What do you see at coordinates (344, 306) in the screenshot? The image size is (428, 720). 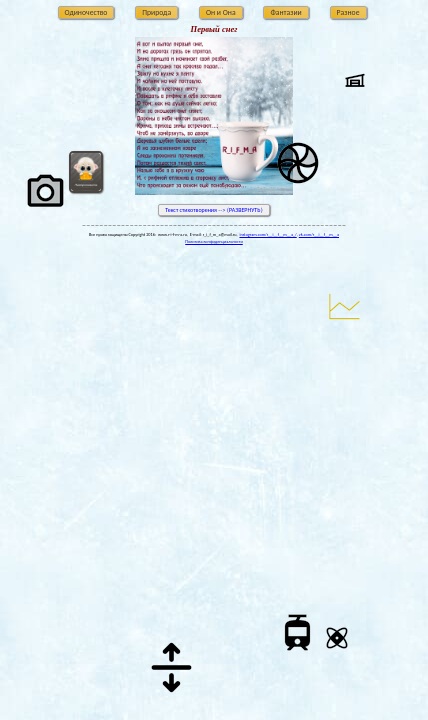 I see `view analytics or performance data` at bounding box center [344, 306].